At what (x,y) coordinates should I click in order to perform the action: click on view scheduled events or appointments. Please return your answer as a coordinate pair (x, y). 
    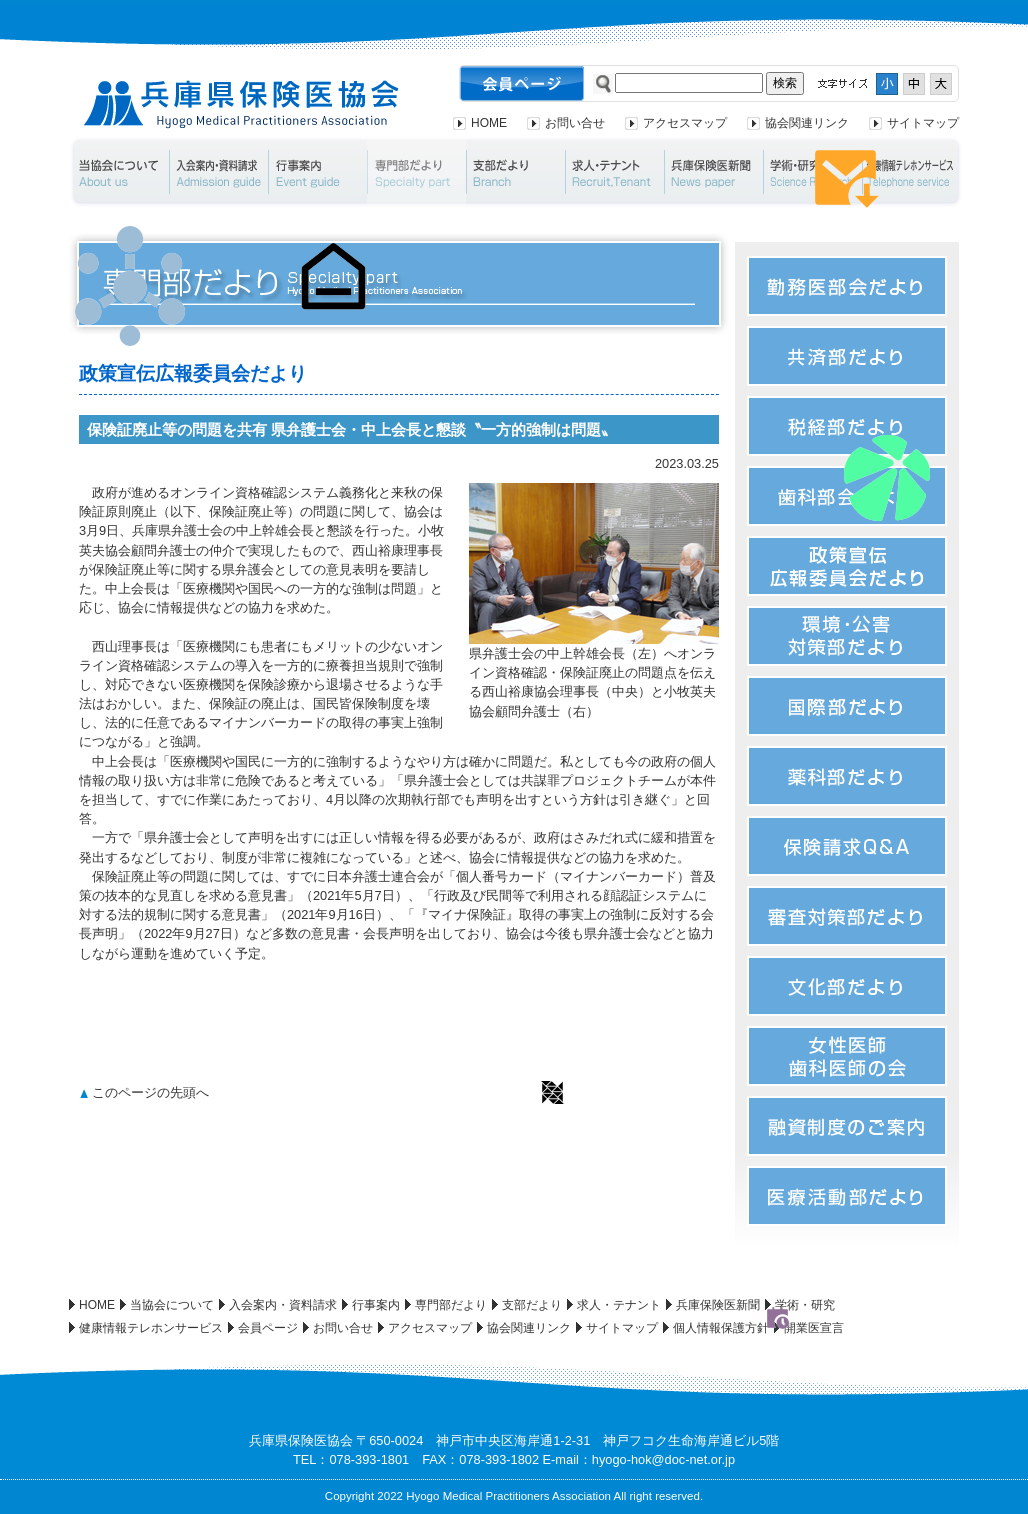
    Looking at the image, I should click on (777, 1318).